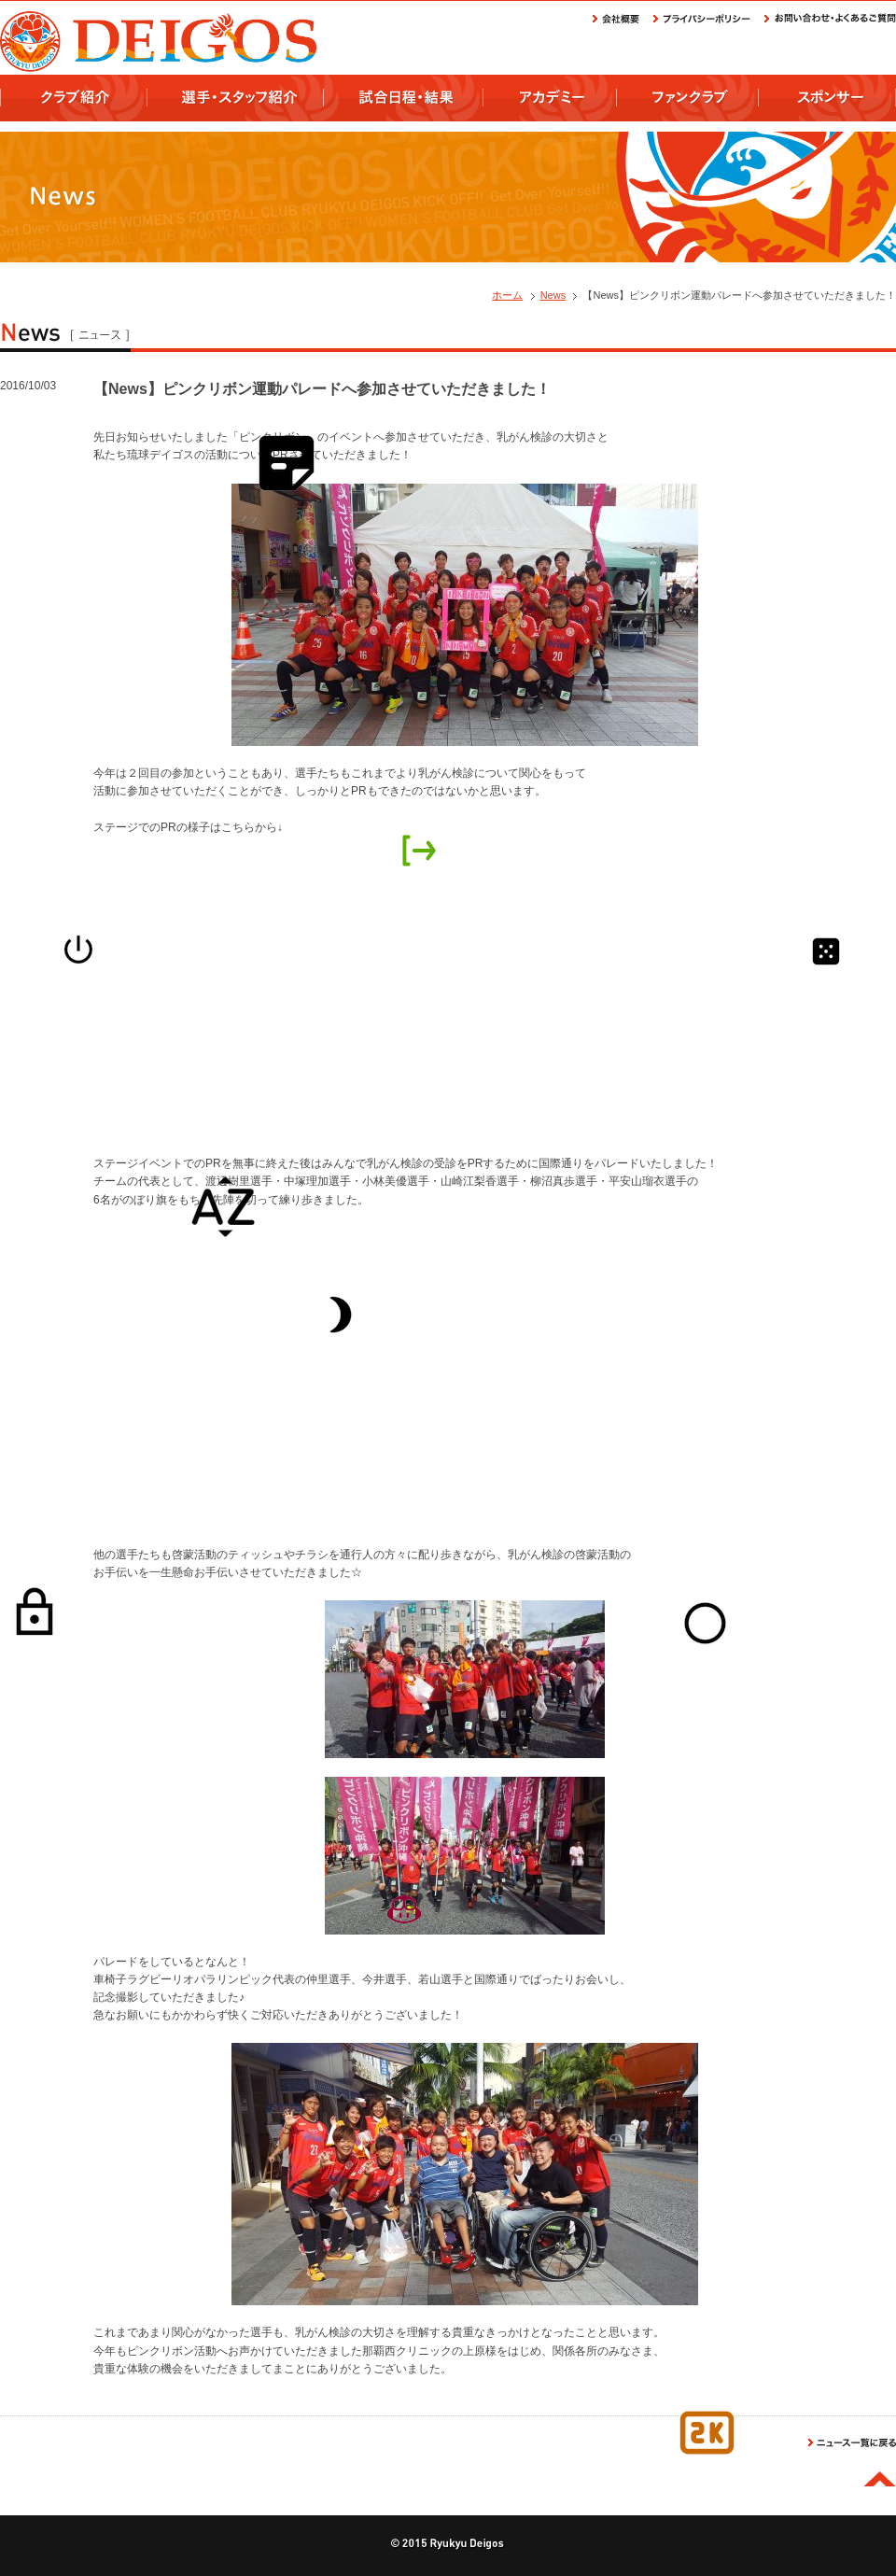 The image size is (896, 2576). I want to click on sort items alphabetically, so click(223, 1206).